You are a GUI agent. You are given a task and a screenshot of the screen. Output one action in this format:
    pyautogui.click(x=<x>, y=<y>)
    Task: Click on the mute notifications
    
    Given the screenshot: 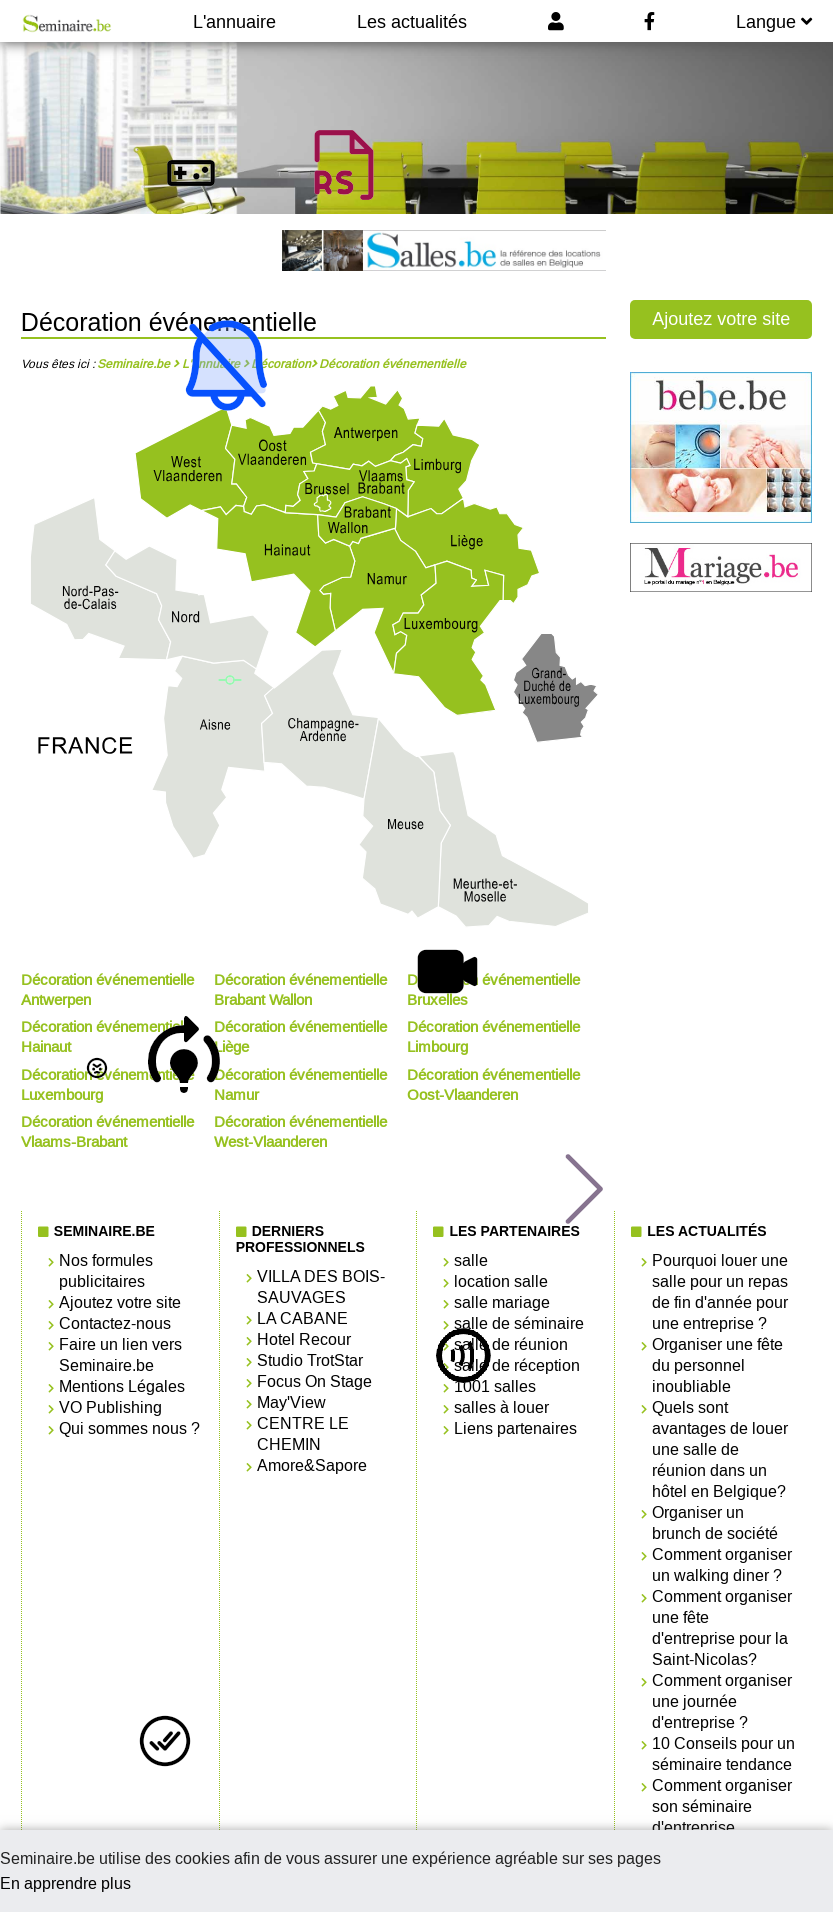 What is the action you would take?
    pyautogui.click(x=227, y=365)
    